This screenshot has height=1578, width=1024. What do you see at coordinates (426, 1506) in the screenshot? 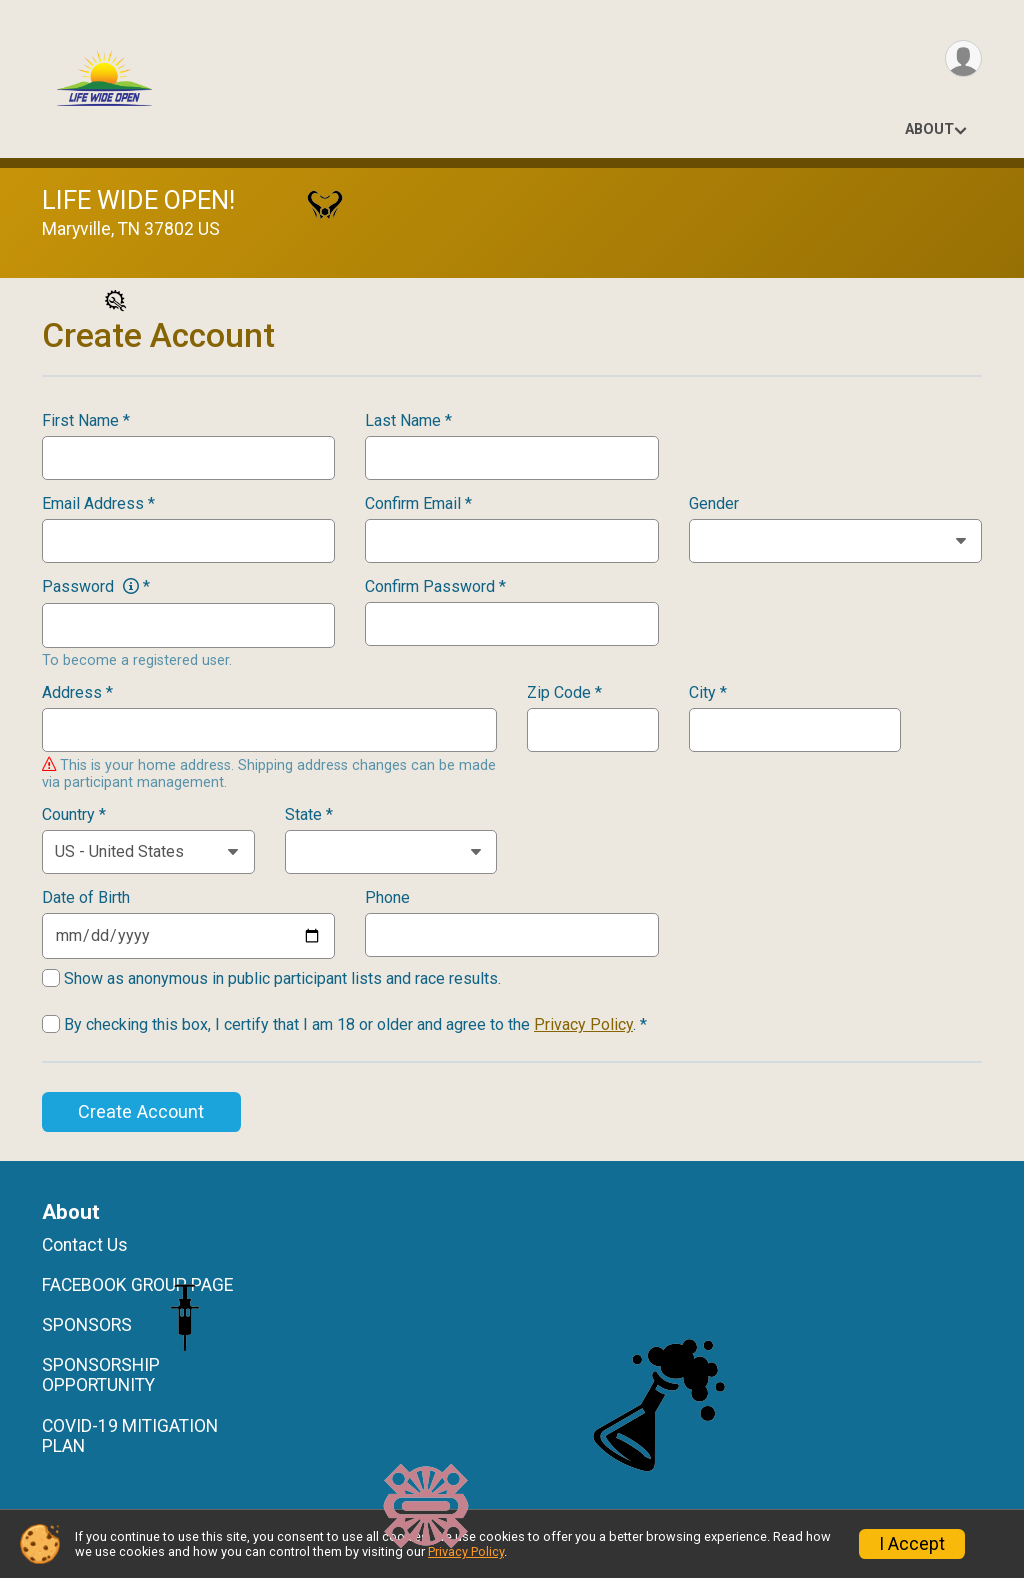
I see `decorative tribal or aztec-style game badge` at bounding box center [426, 1506].